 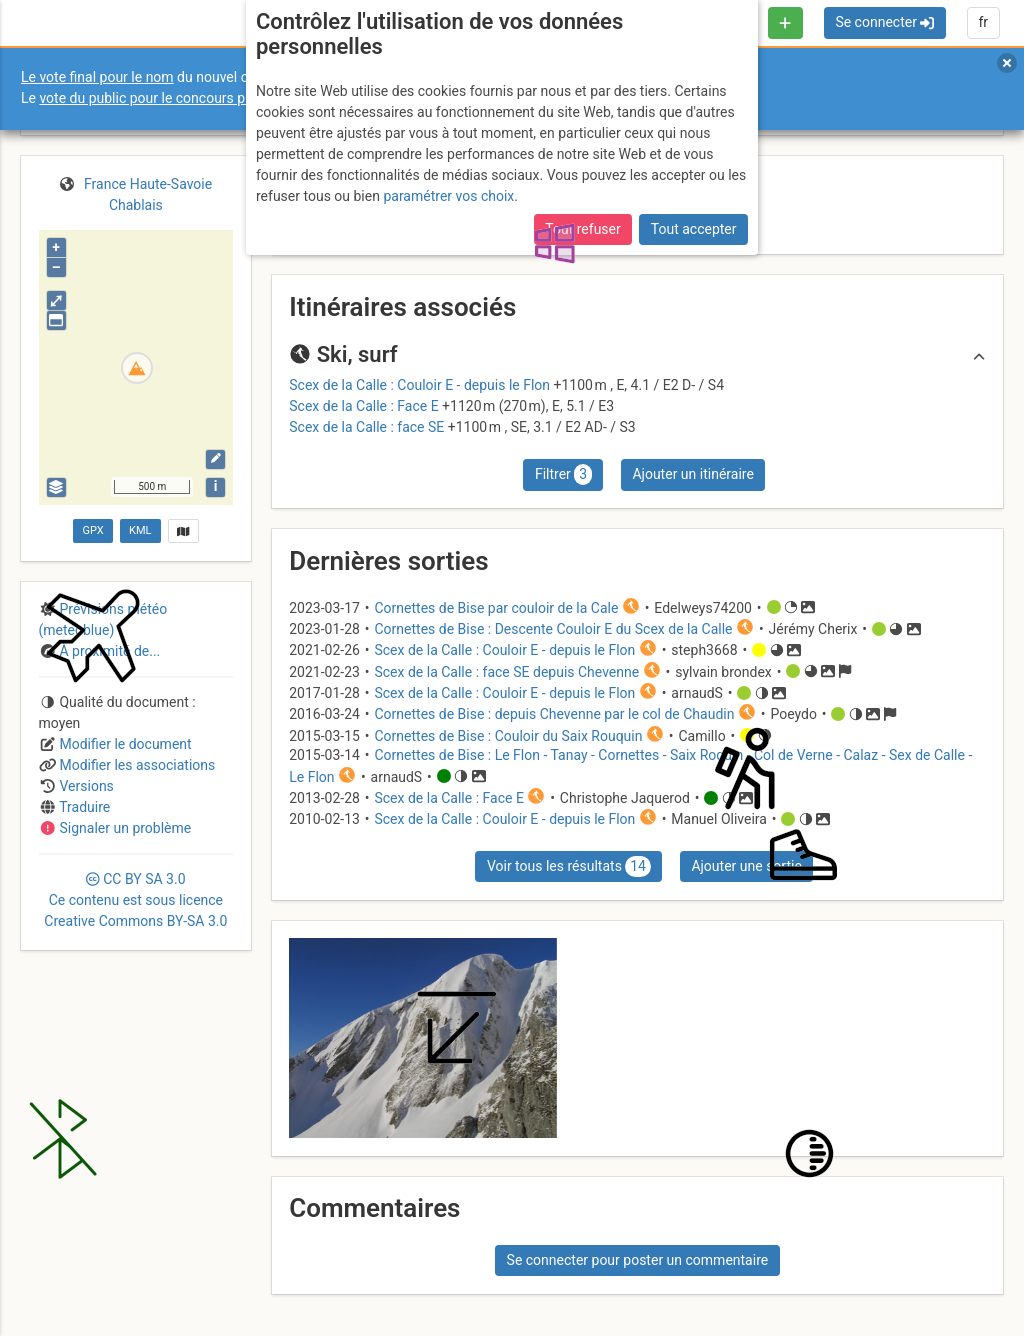 What do you see at coordinates (748, 768) in the screenshot?
I see `access hiking or trail activities` at bounding box center [748, 768].